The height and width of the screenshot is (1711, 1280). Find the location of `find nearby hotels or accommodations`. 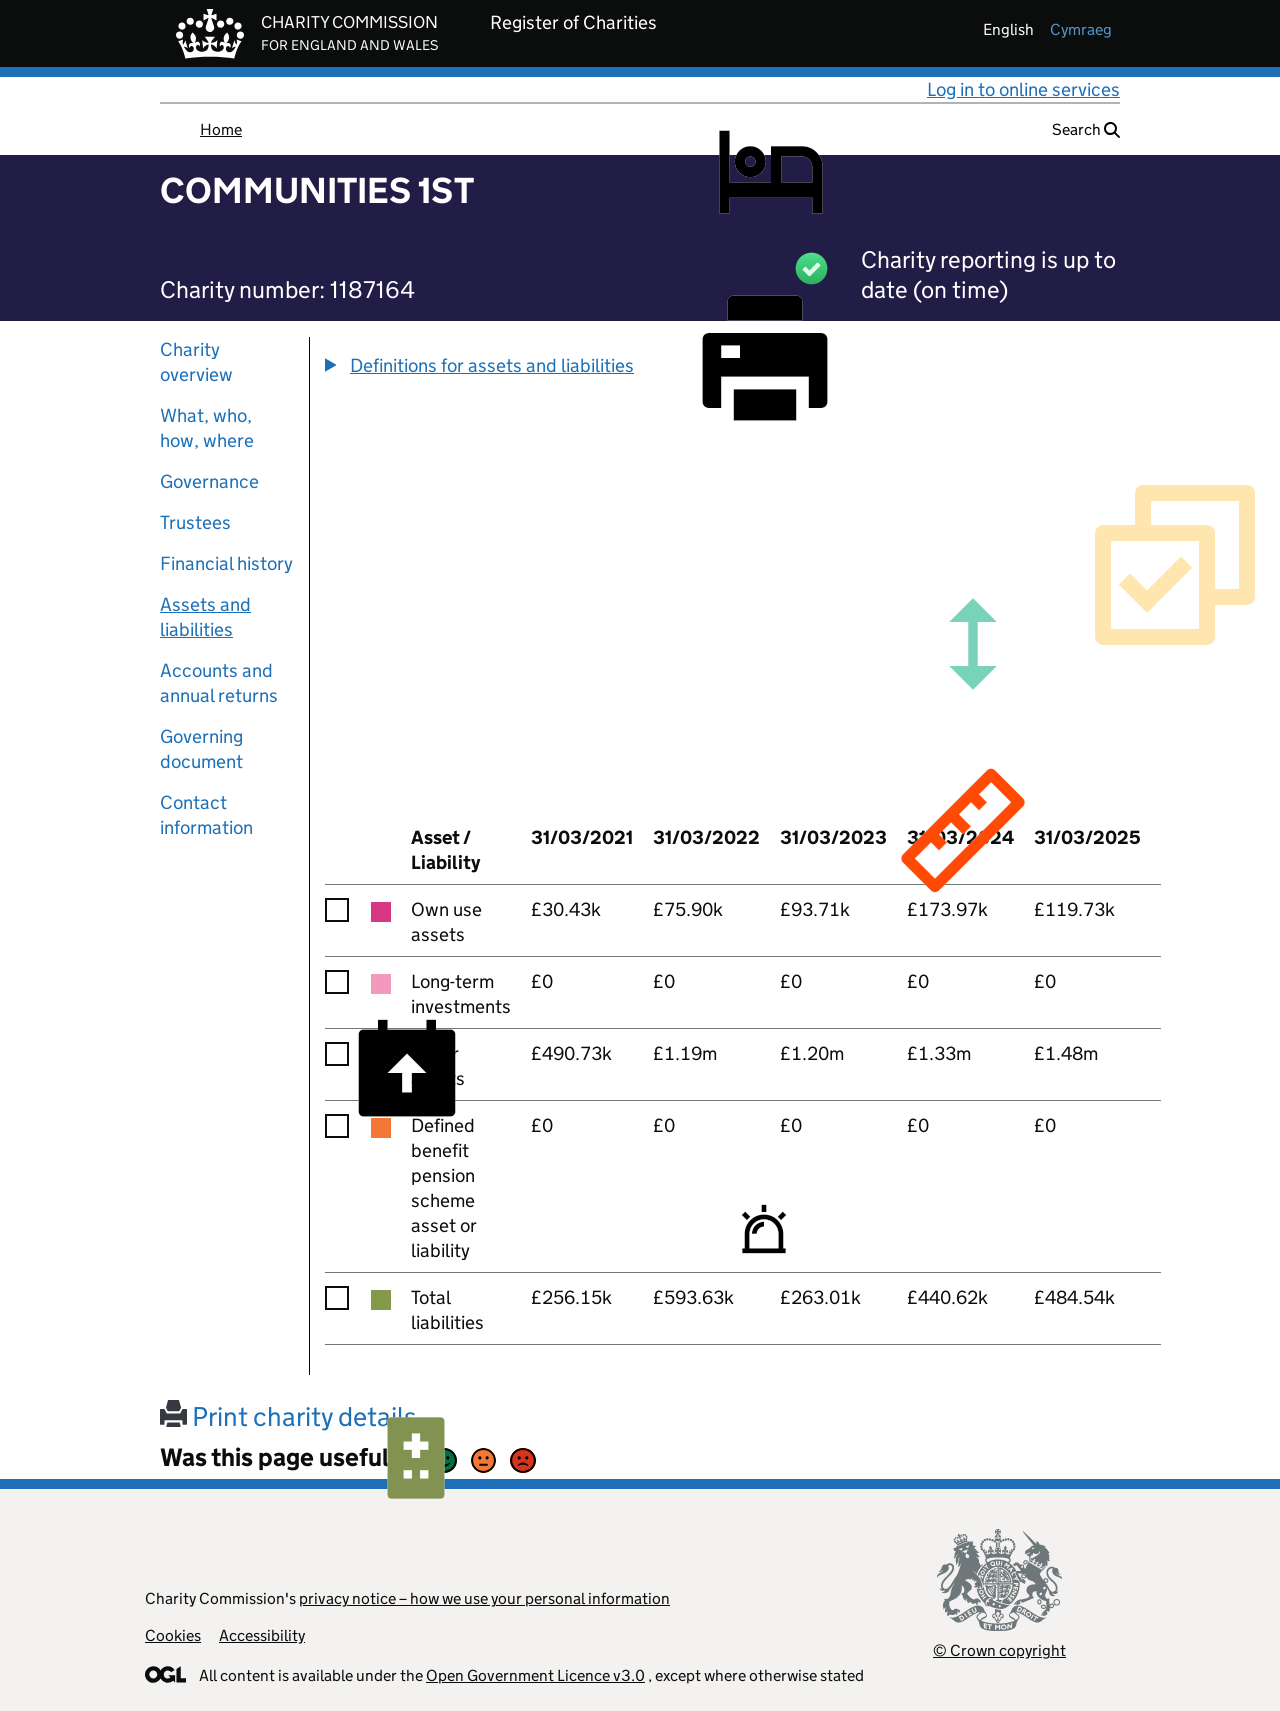

find nearby hotels or accommodations is located at coordinates (771, 172).